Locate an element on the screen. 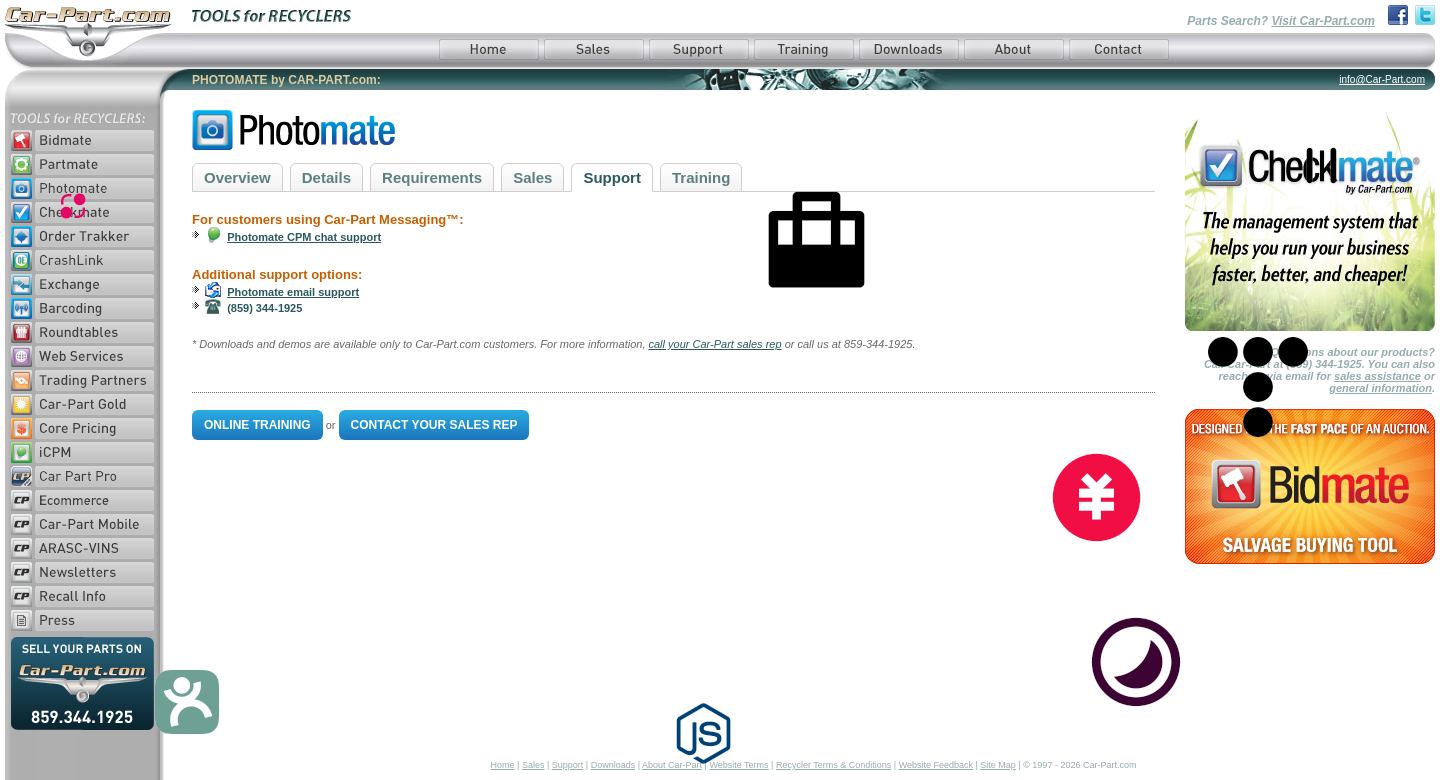  pause media playback is located at coordinates (1321, 165).